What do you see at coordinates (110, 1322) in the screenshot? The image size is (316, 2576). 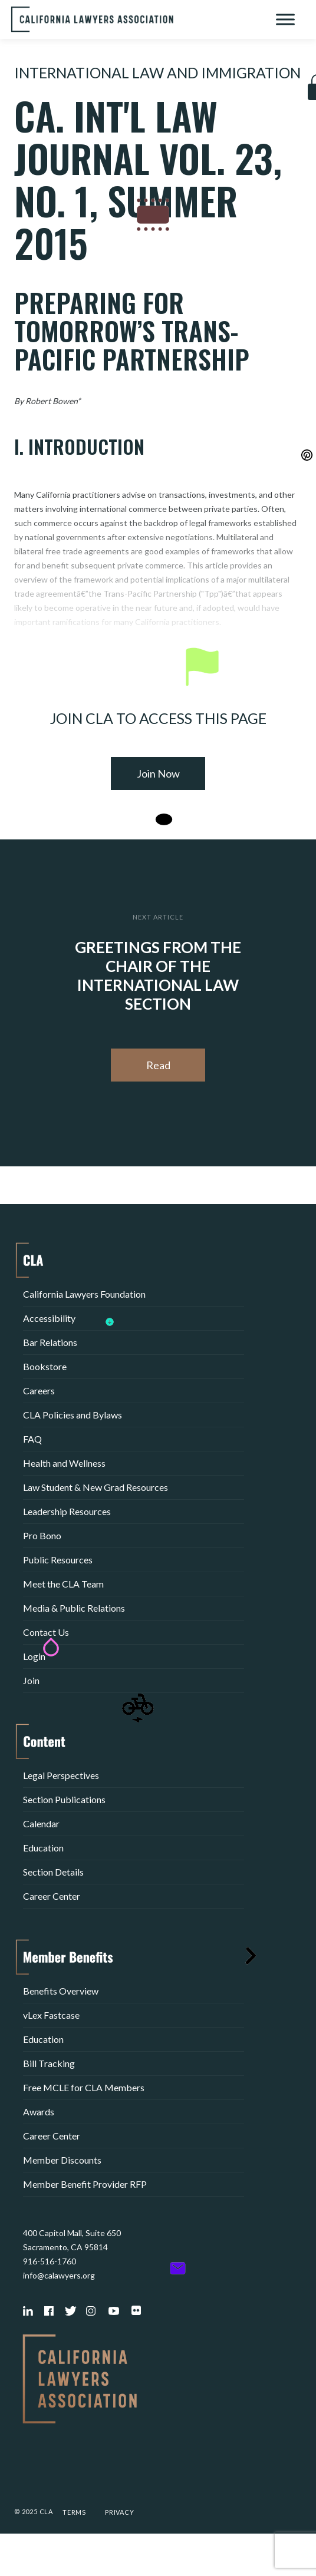 I see `download a file or content` at bounding box center [110, 1322].